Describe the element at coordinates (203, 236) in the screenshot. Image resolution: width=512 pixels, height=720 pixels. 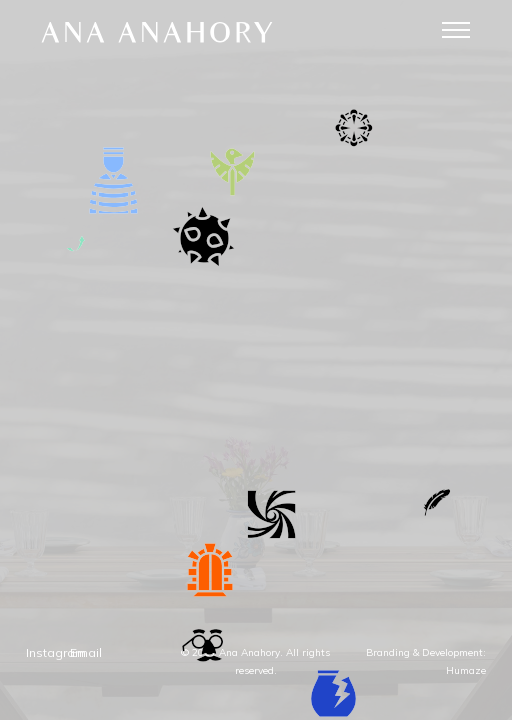
I see `represents a hazard or damage-dealing obstacle in gameplay` at that location.